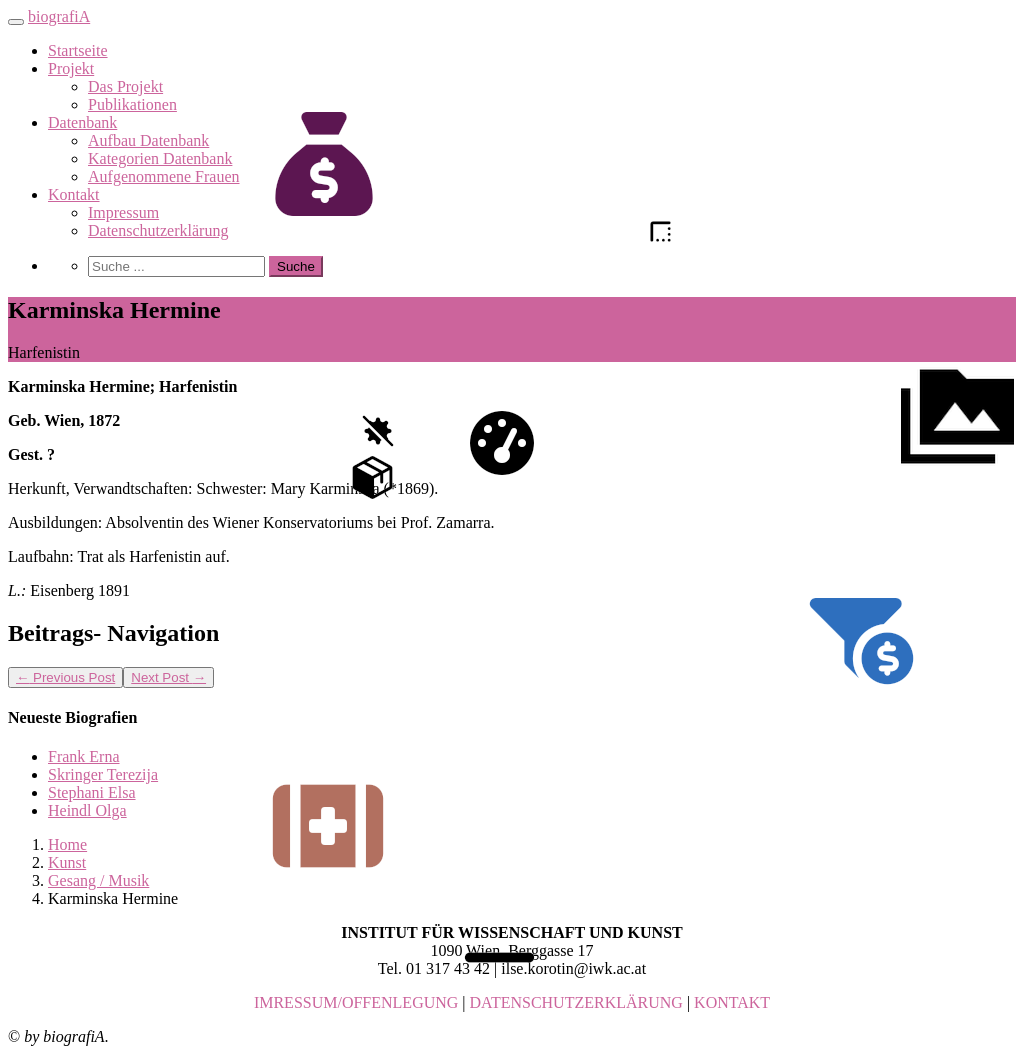 The image size is (1024, 1054). Describe the element at coordinates (328, 826) in the screenshot. I see `access medical information or first aid resources` at that location.